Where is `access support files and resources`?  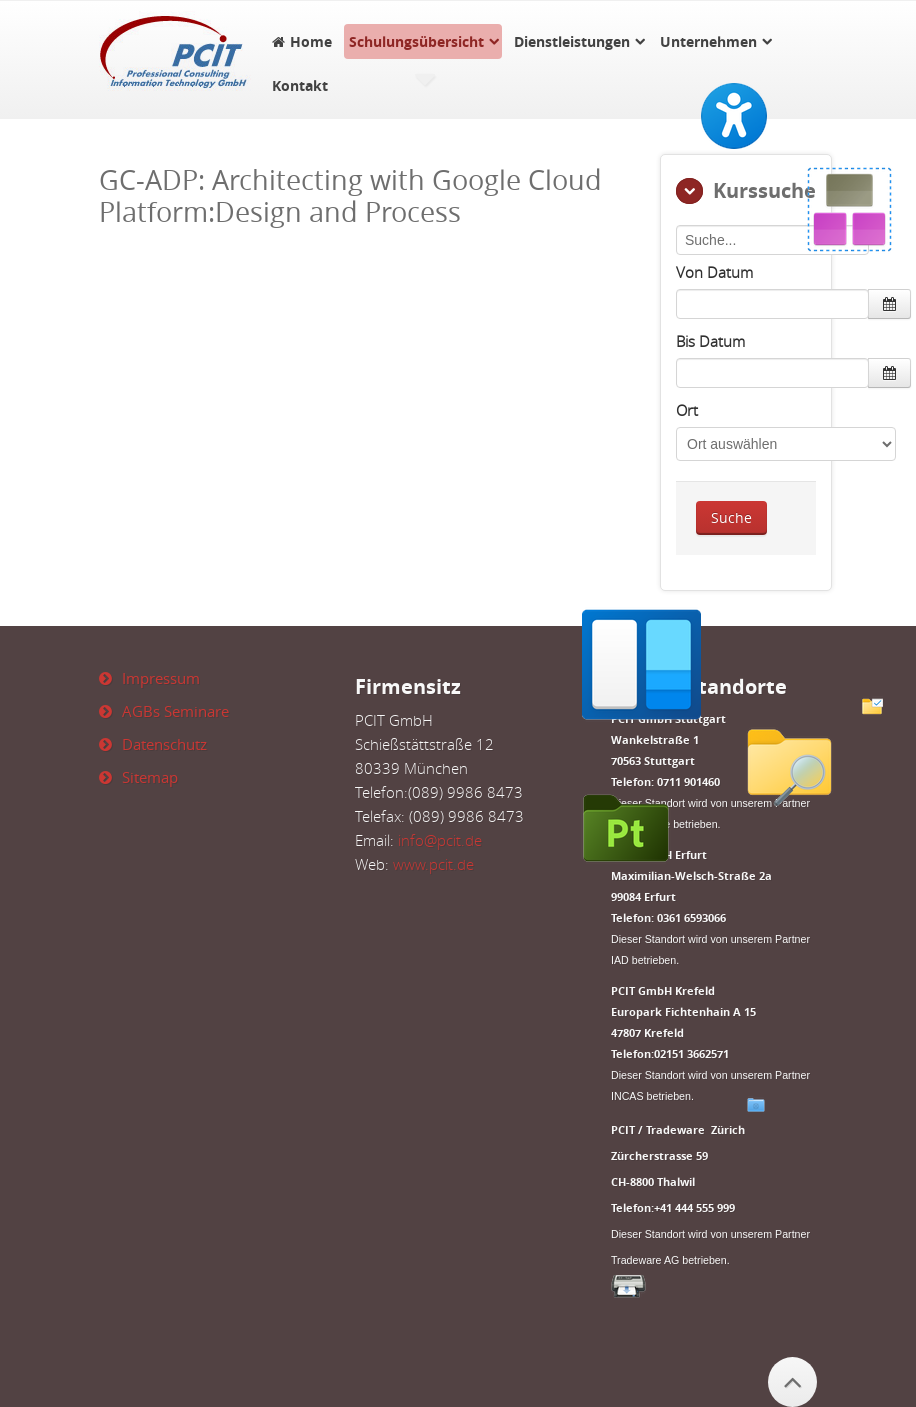
access support files and resources is located at coordinates (756, 1105).